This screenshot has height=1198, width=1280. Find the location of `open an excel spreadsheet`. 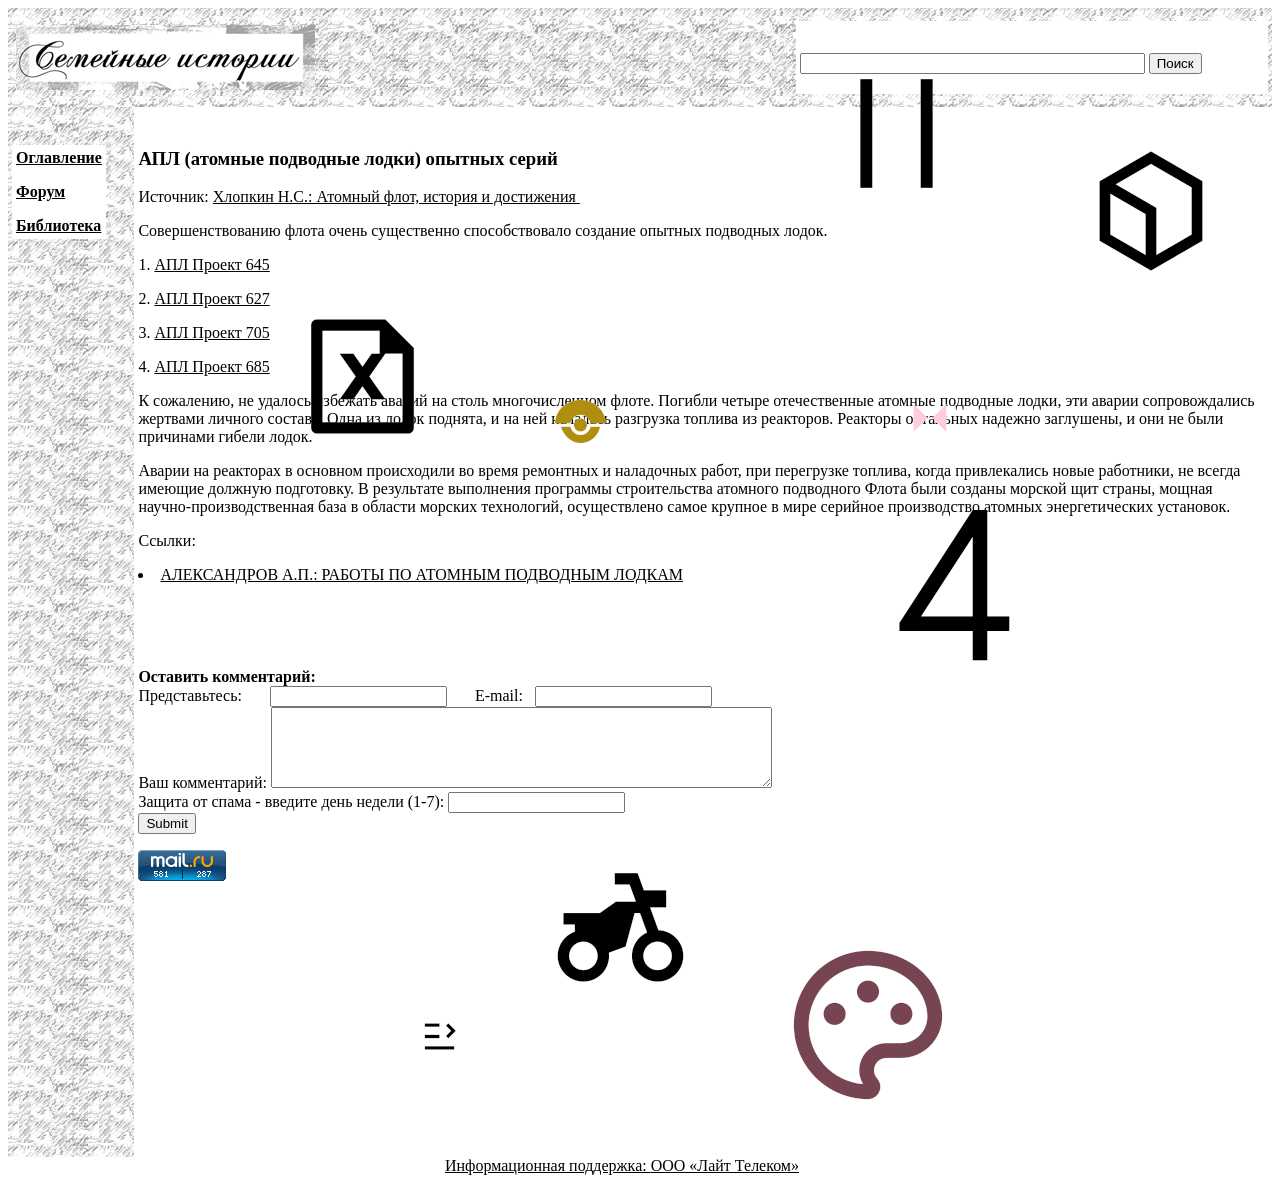

open an excel spreadsheet is located at coordinates (362, 376).